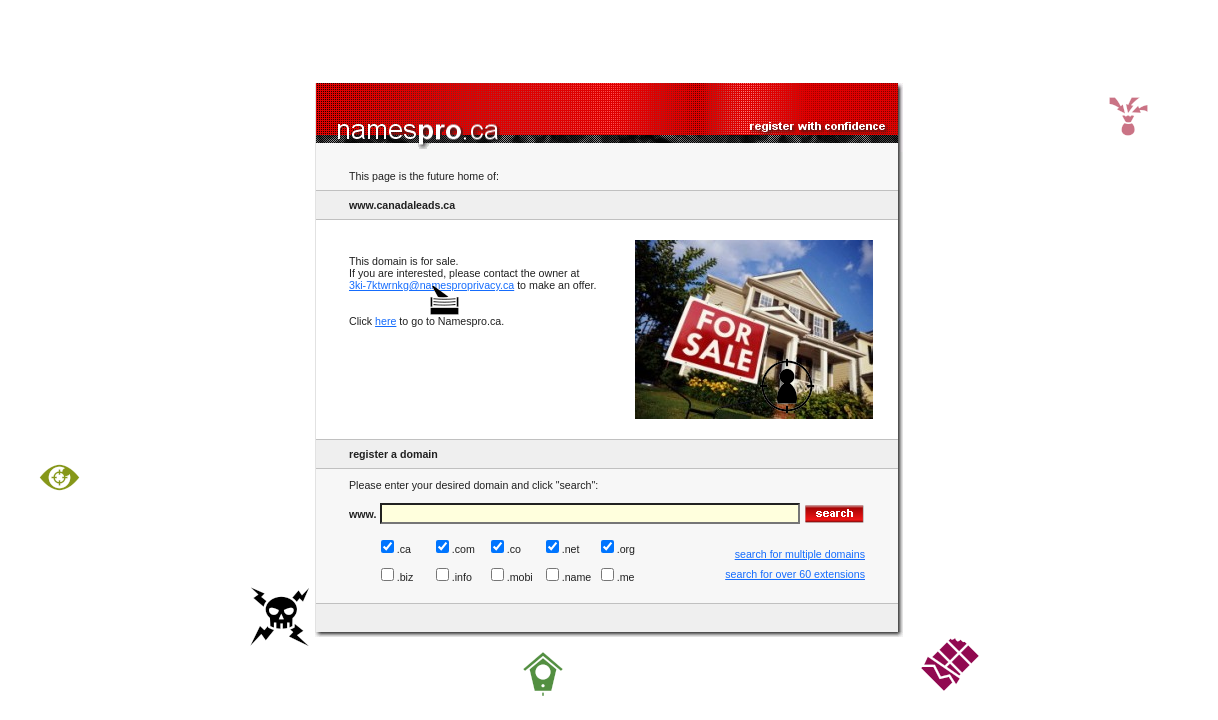 Image resolution: width=1218 pixels, height=720 pixels. I want to click on focus or target tracking mode, so click(59, 477).